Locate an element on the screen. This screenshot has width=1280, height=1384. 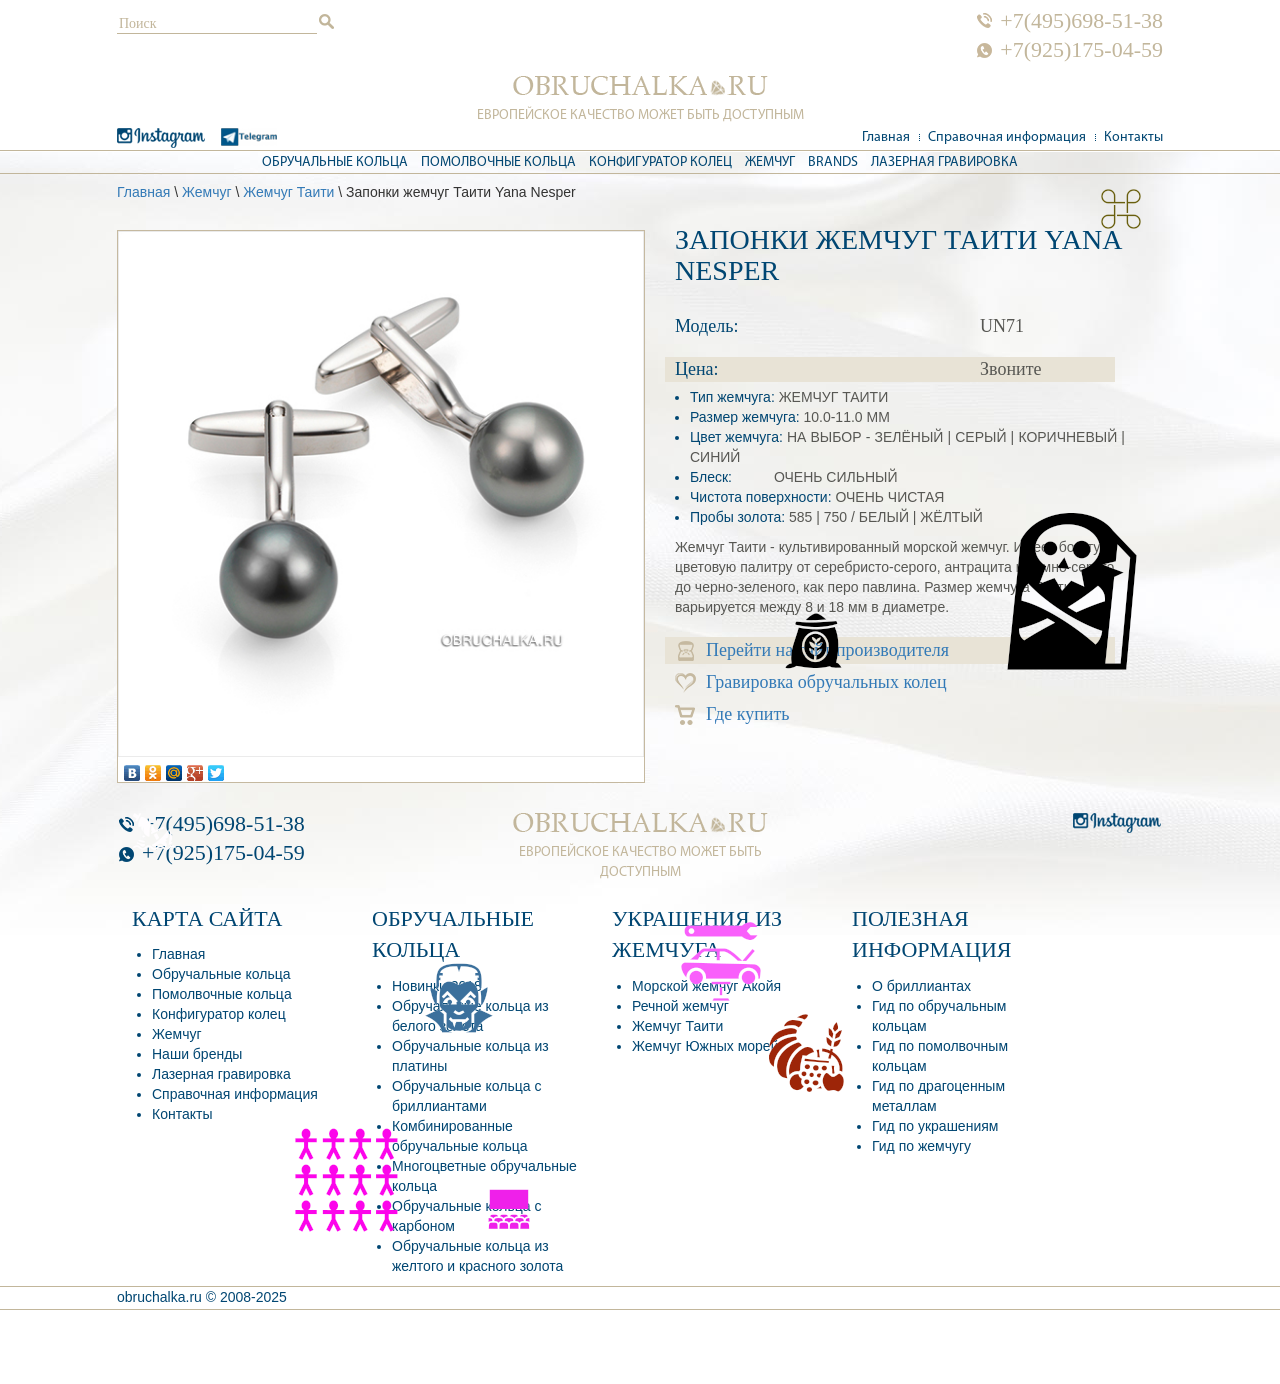
indicates a defeated pirate character or game over state is located at coordinates (1067, 592).